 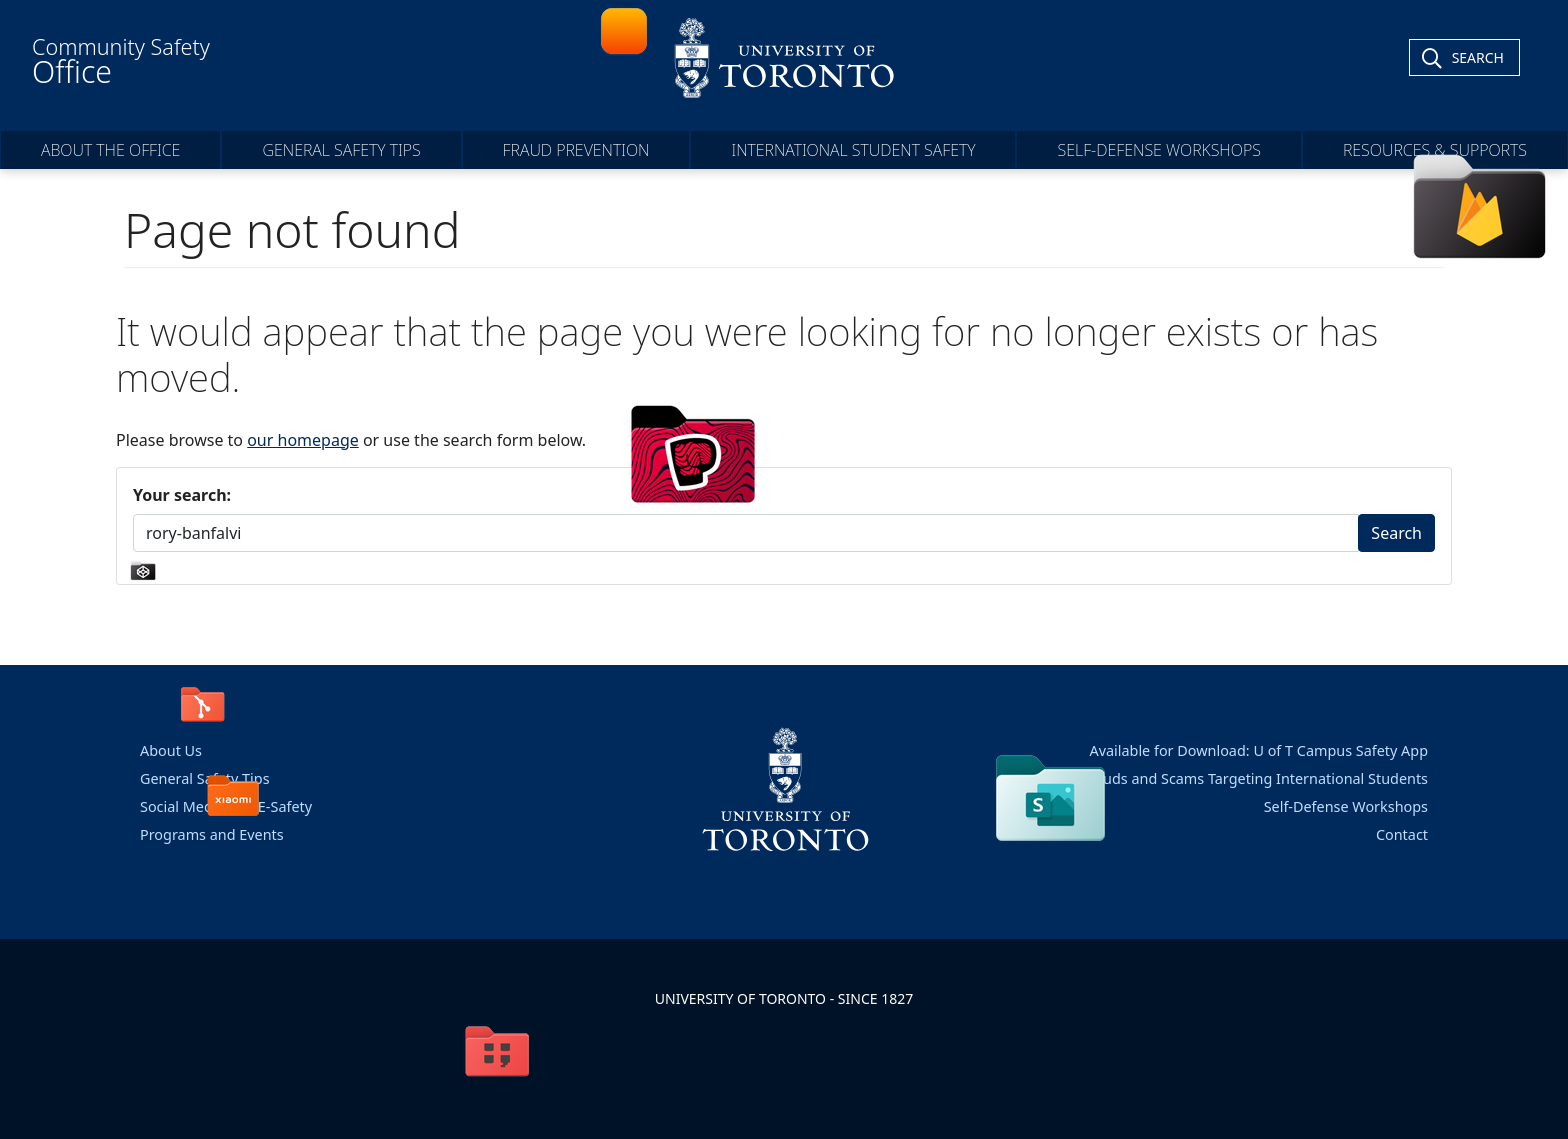 What do you see at coordinates (233, 797) in the screenshot?
I see `open xiaomi files folder` at bounding box center [233, 797].